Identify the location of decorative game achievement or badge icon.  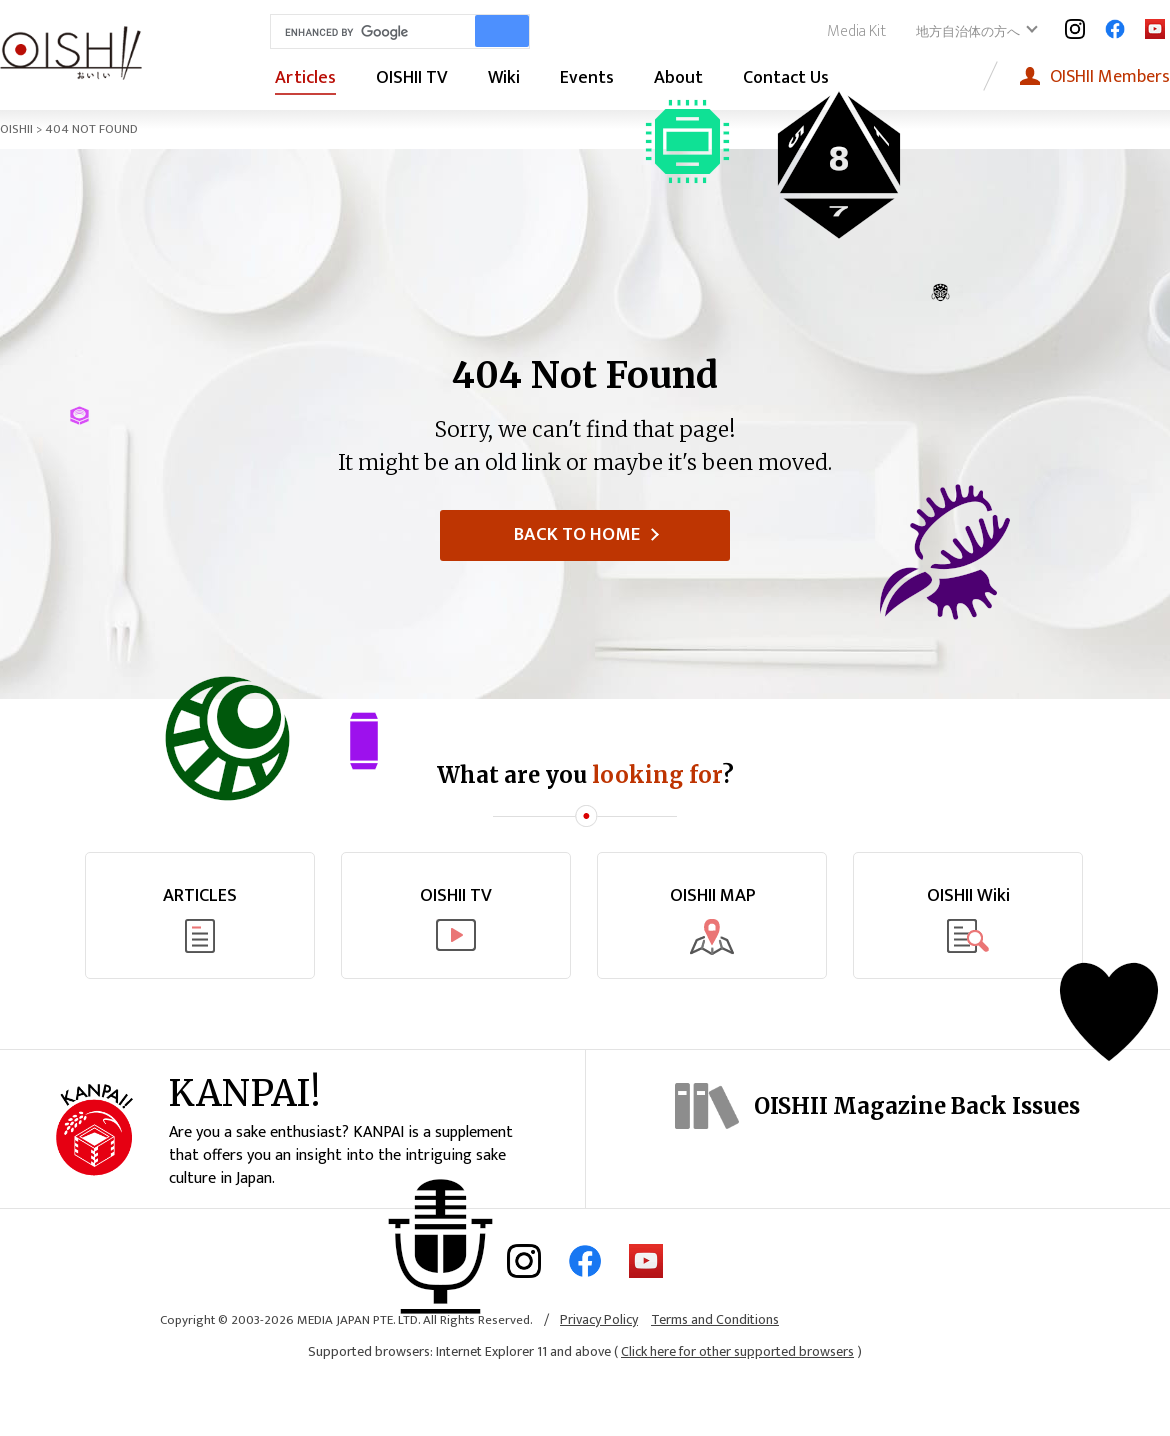
(227, 738).